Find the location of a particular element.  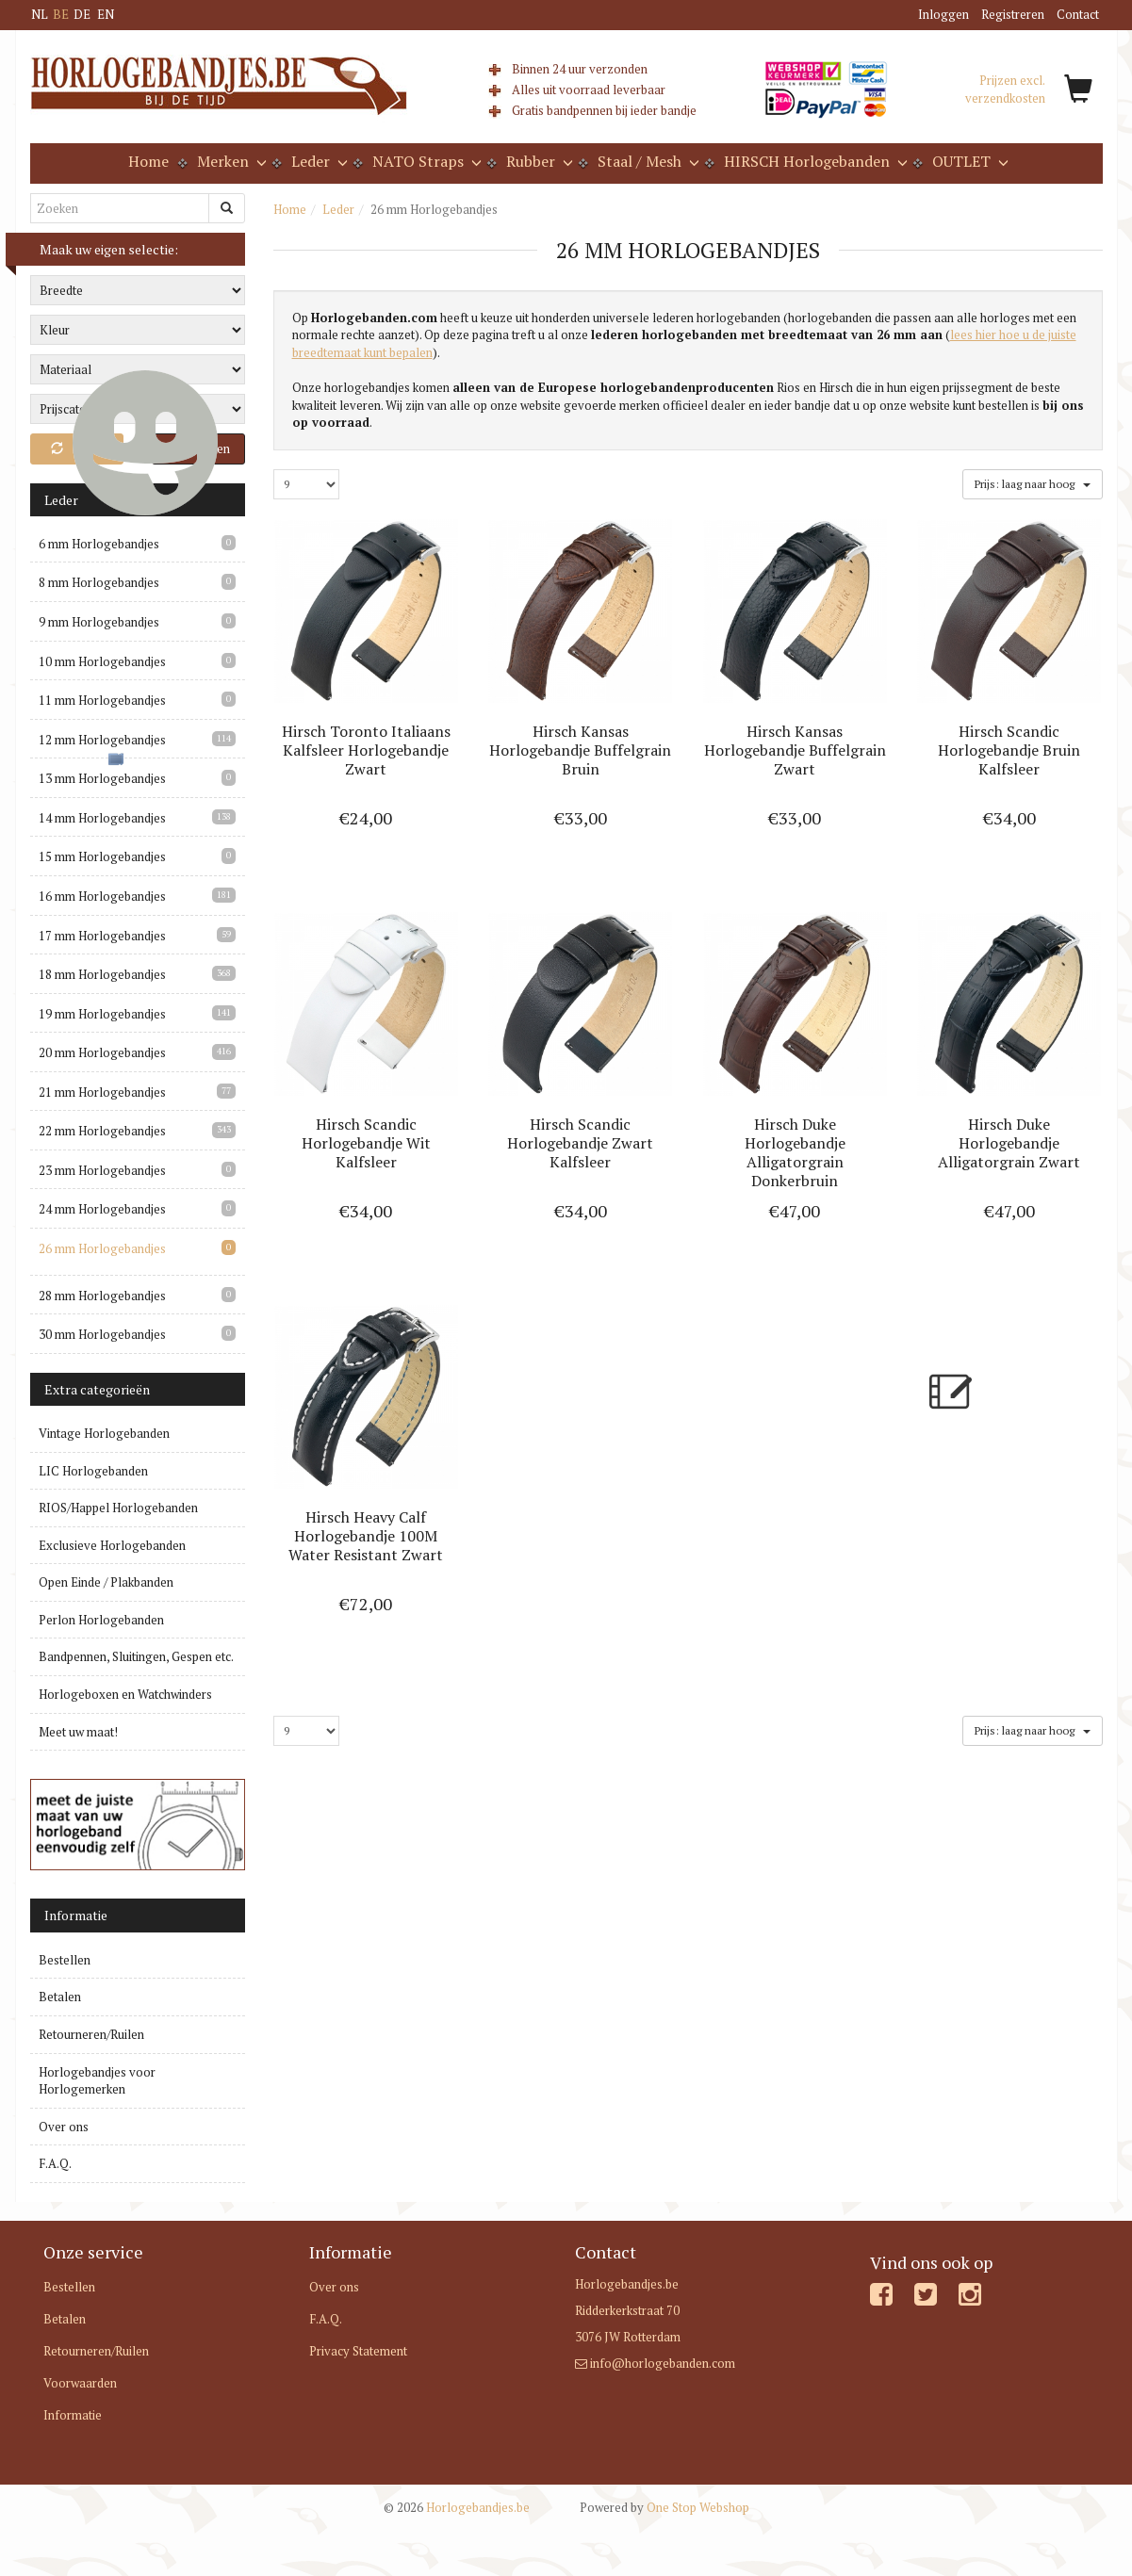

graphics tablet input device is located at coordinates (950, 1390).